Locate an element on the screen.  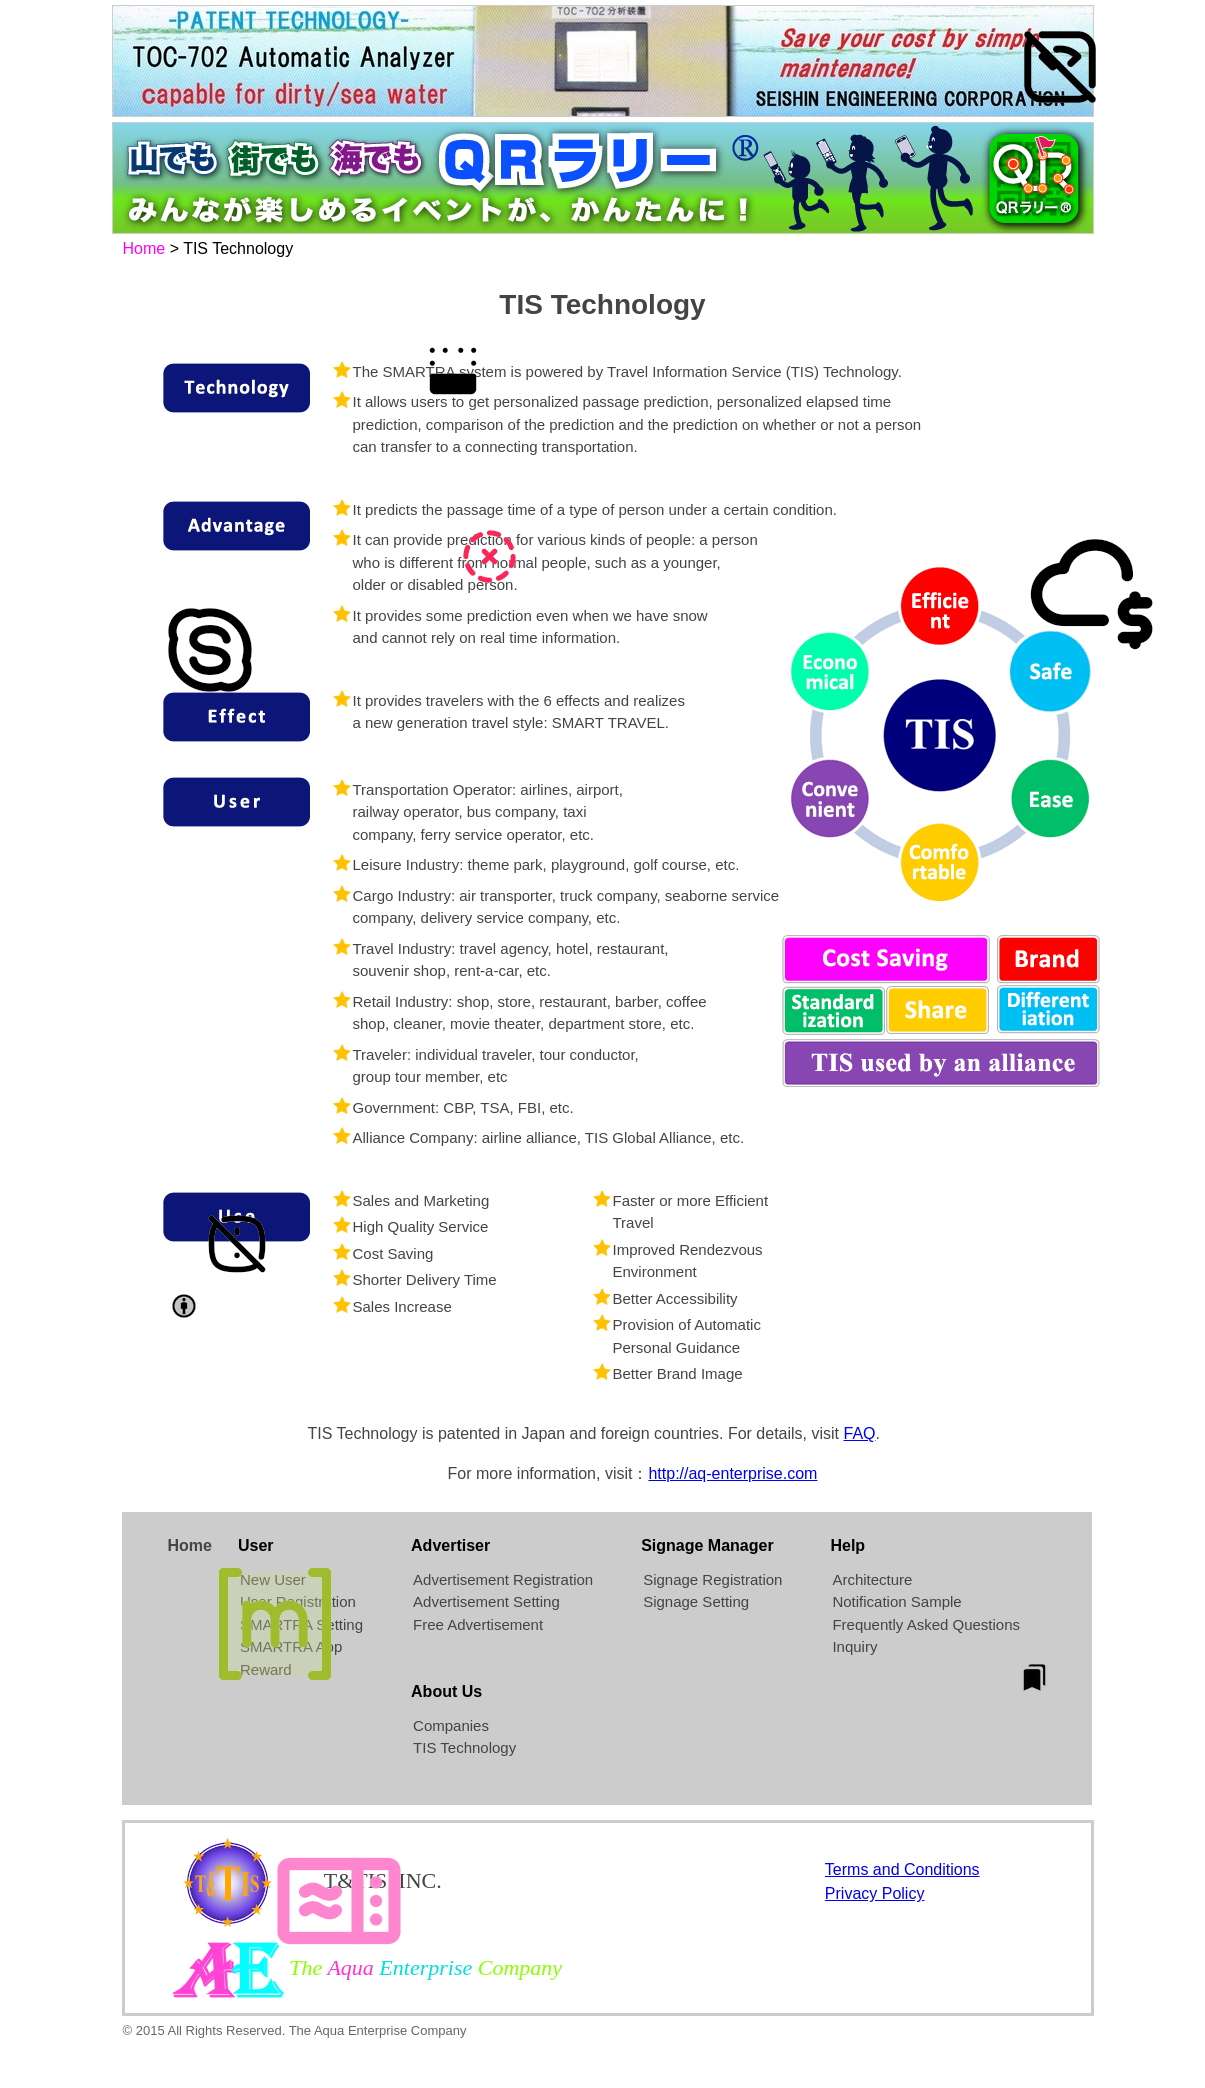
link to Matrix messaging platform is located at coordinates (275, 1624).